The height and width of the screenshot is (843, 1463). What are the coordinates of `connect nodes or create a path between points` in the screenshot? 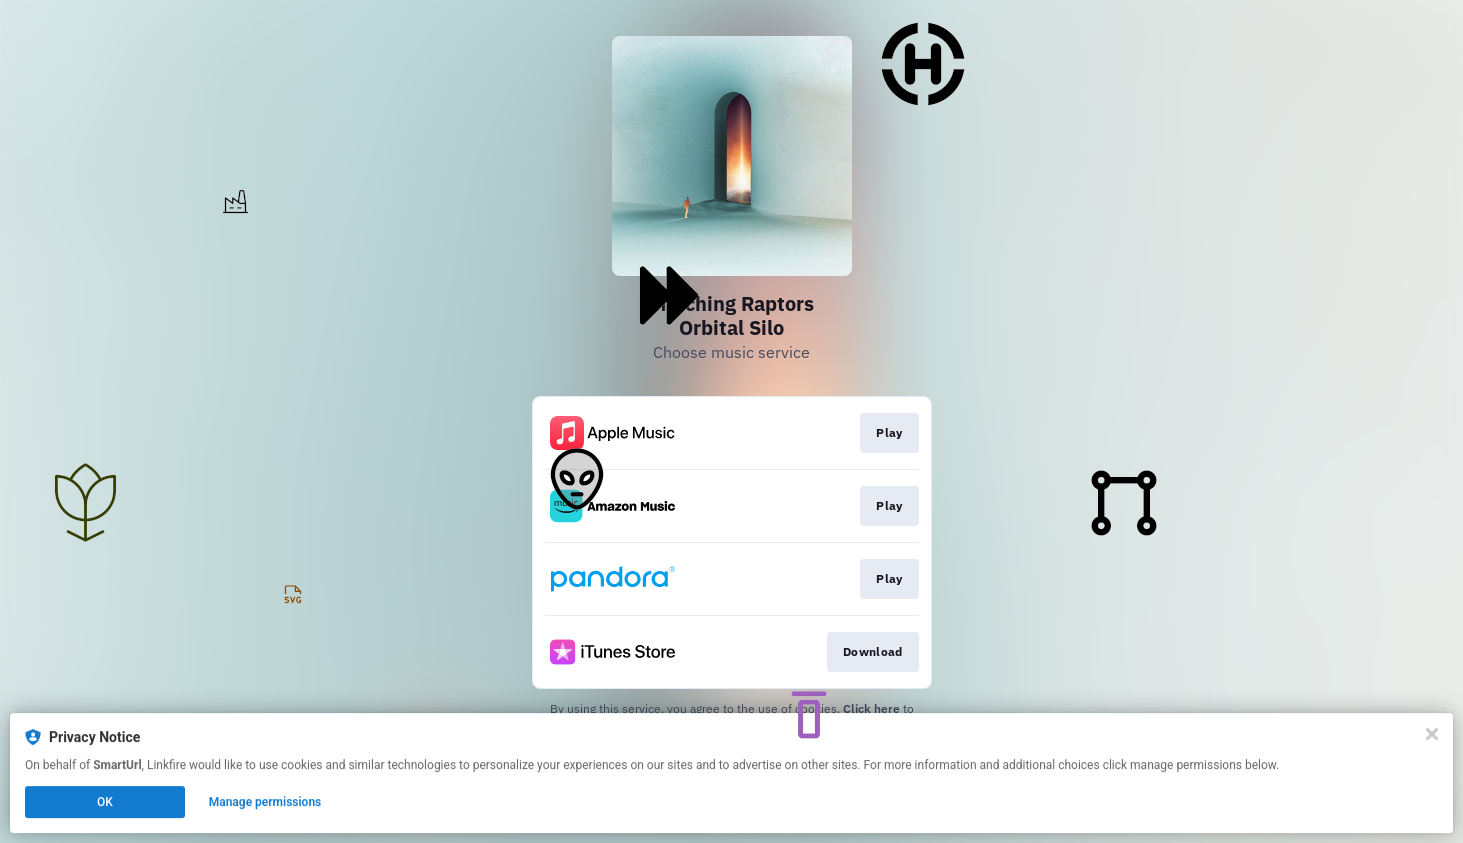 It's located at (1124, 503).